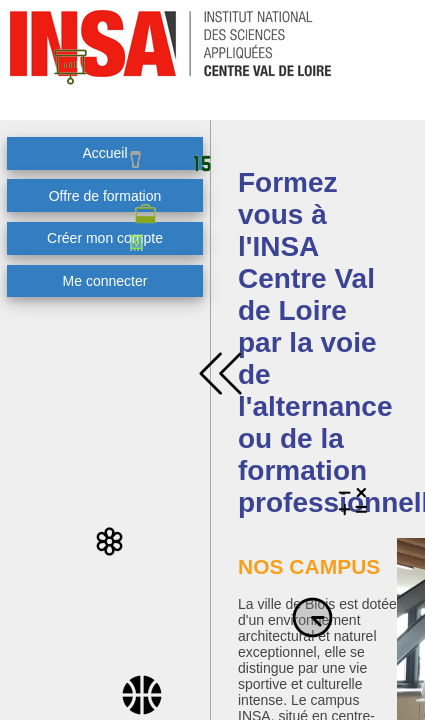  Describe the element at coordinates (353, 501) in the screenshot. I see `open calculator or math tools` at that location.